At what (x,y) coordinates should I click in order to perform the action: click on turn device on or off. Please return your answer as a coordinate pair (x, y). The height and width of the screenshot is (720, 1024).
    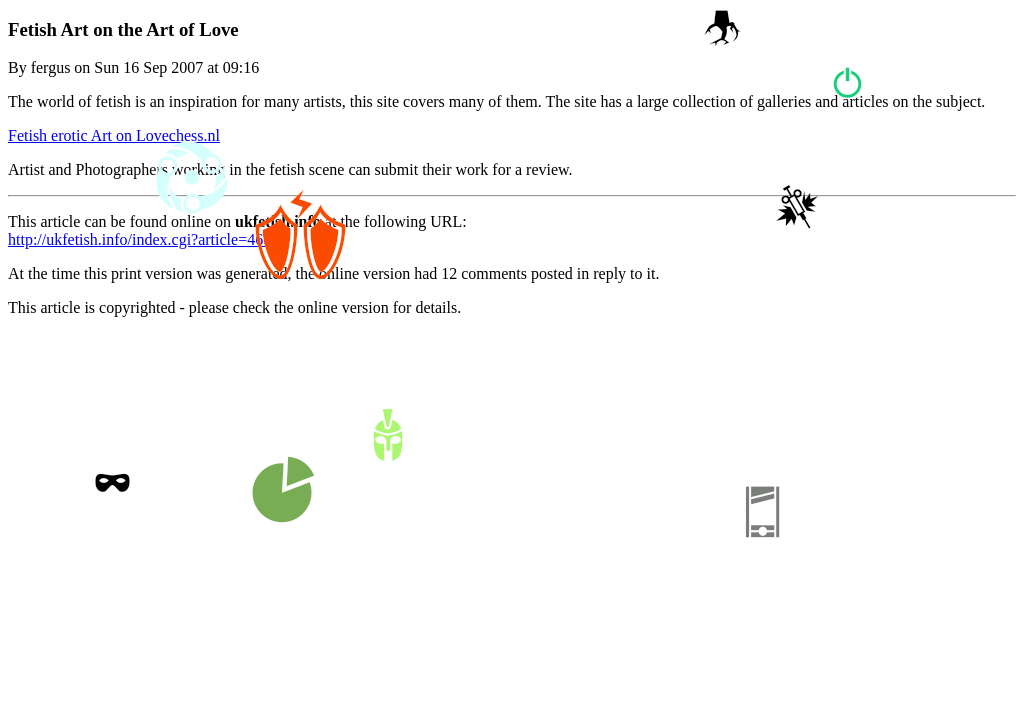
    Looking at the image, I should click on (847, 82).